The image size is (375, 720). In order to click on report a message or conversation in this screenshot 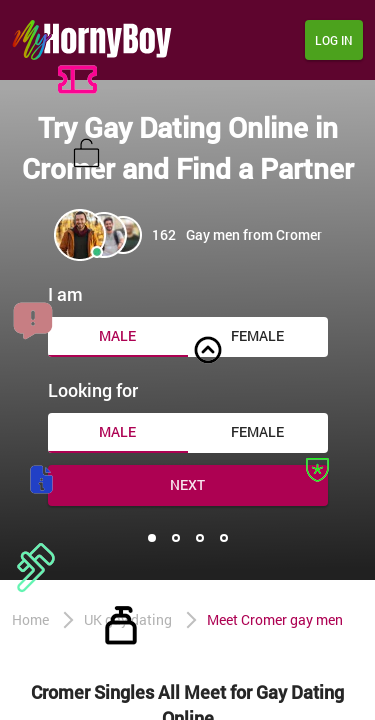, I will do `click(33, 320)`.